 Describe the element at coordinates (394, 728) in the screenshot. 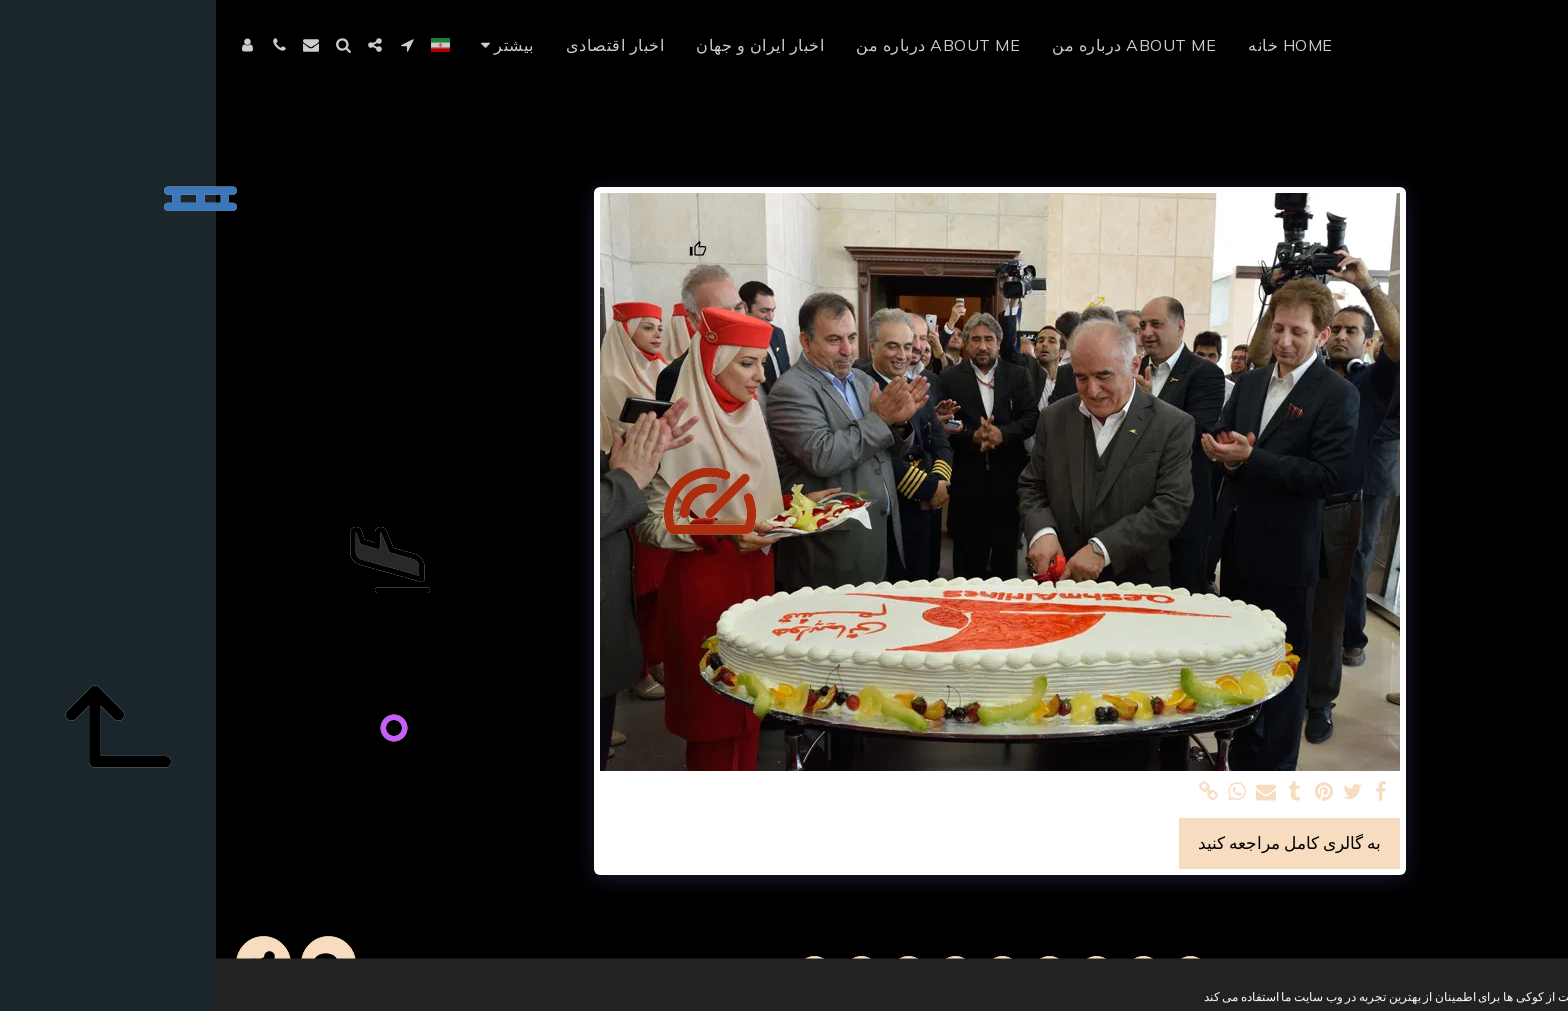

I see `indicates an unselected or inactive radio button option` at that location.